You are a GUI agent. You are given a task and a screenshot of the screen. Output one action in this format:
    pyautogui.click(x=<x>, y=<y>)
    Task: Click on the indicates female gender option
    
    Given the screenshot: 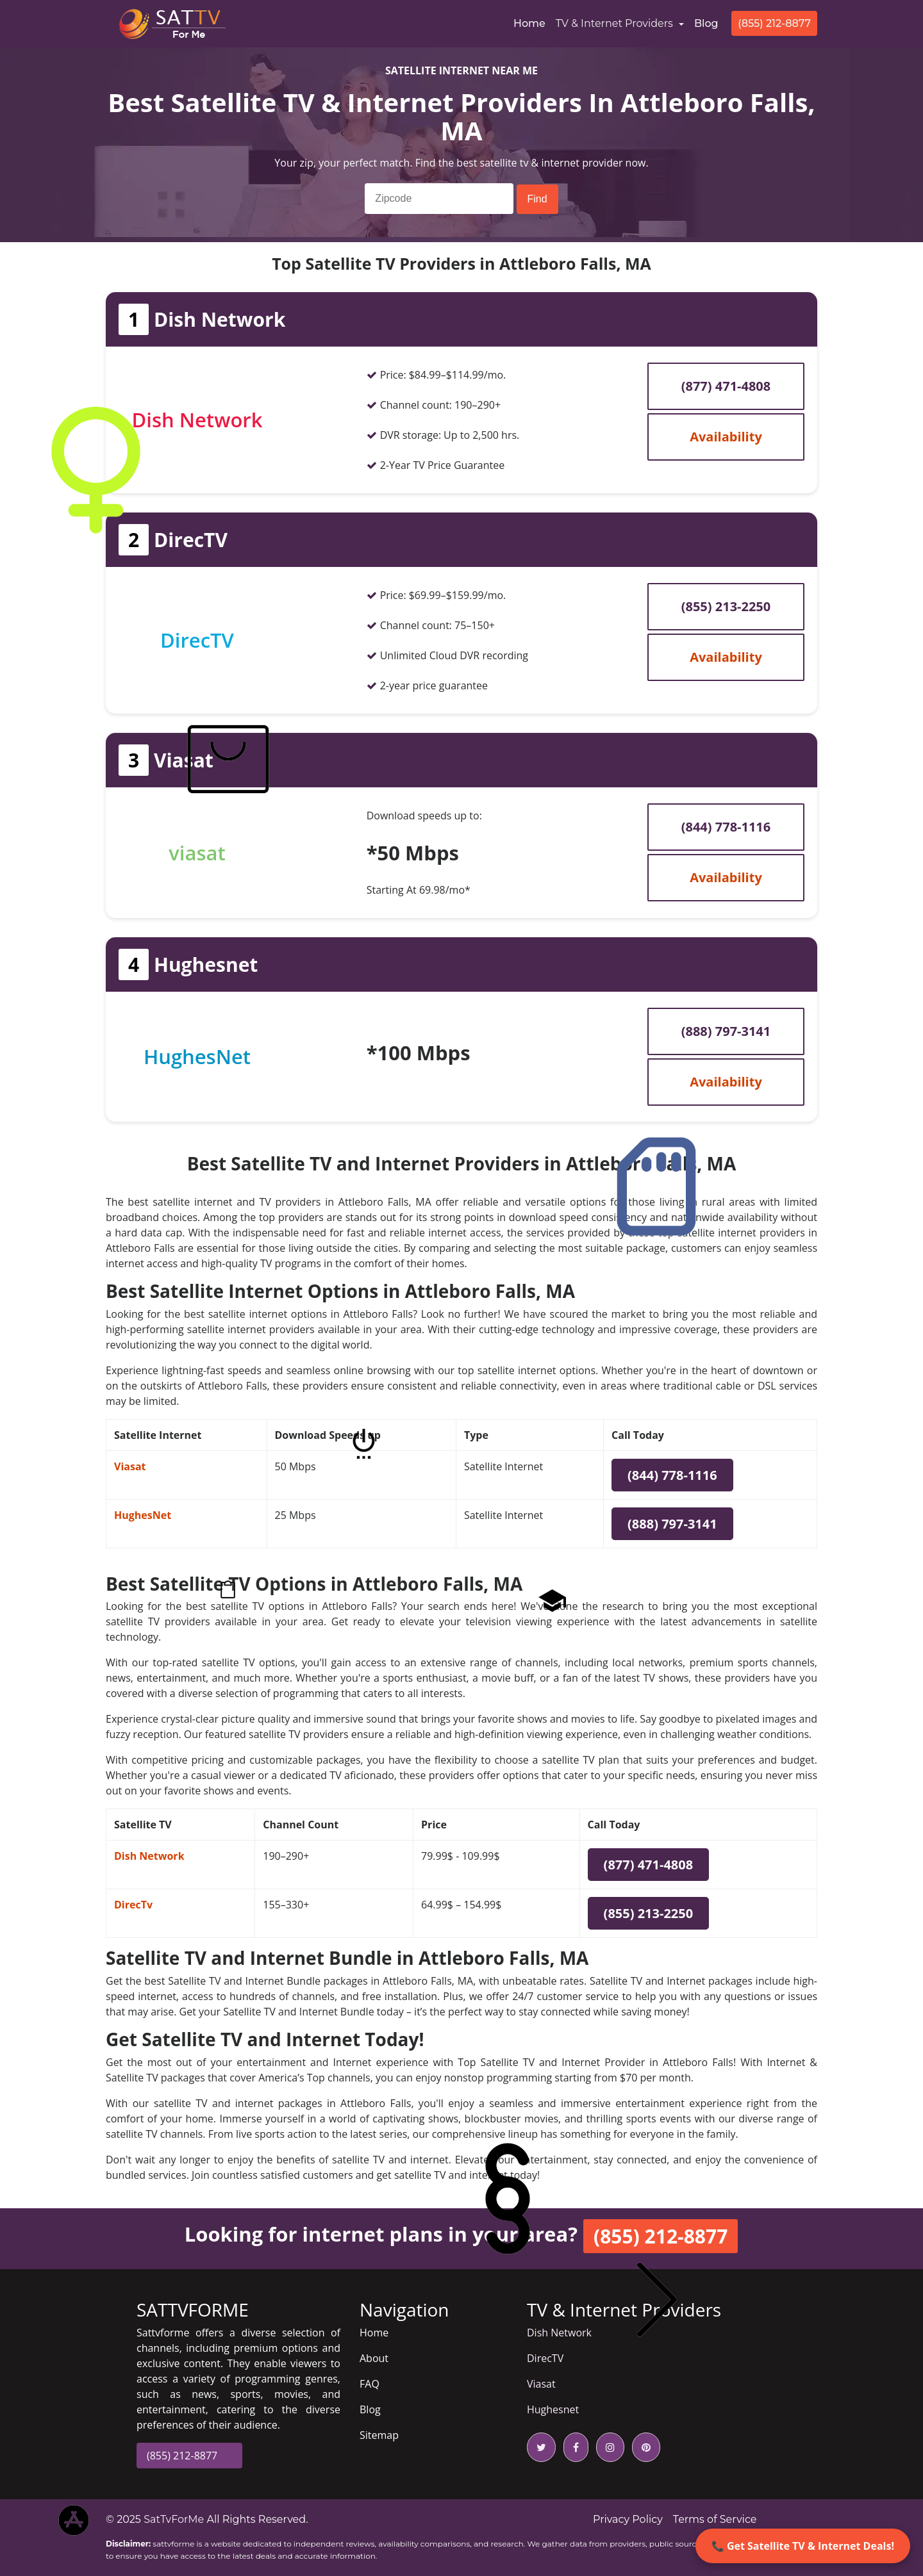 What is the action you would take?
    pyautogui.click(x=96, y=468)
    